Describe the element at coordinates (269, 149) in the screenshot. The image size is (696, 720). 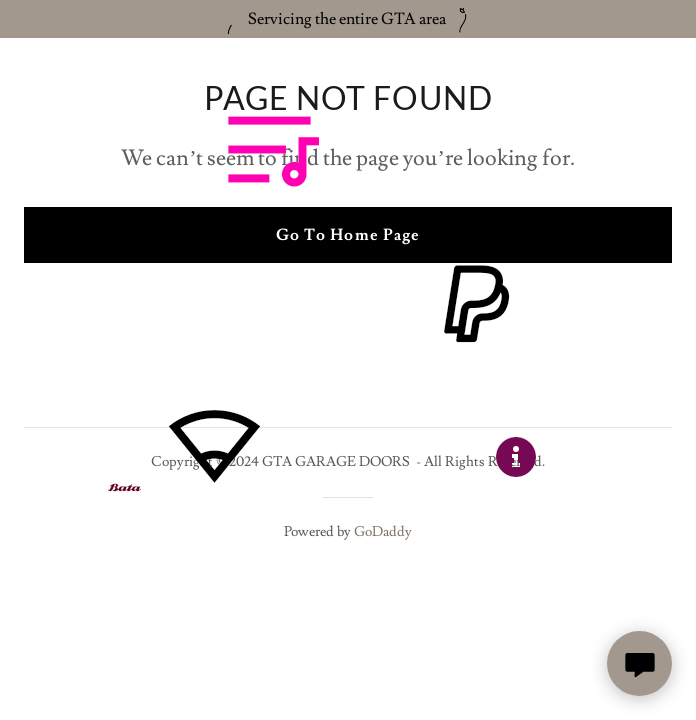
I see `view your playlist` at that location.